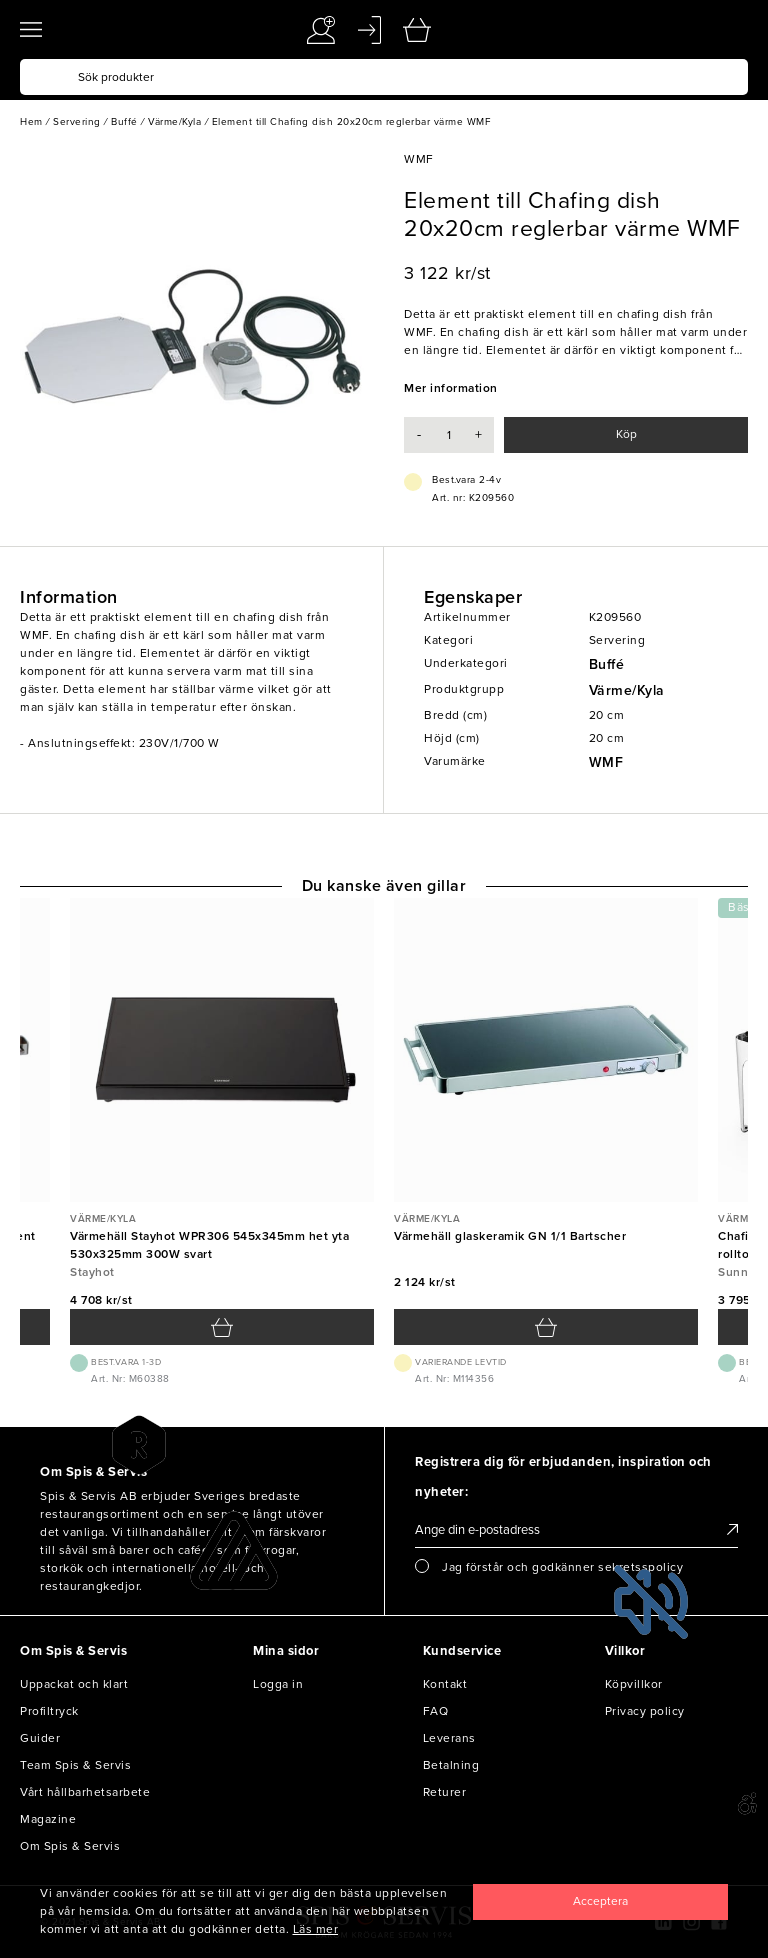 This screenshot has width=768, height=1958. What do you see at coordinates (139, 1445) in the screenshot?
I see `indicates a restricted or rated content category` at bounding box center [139, 1445].